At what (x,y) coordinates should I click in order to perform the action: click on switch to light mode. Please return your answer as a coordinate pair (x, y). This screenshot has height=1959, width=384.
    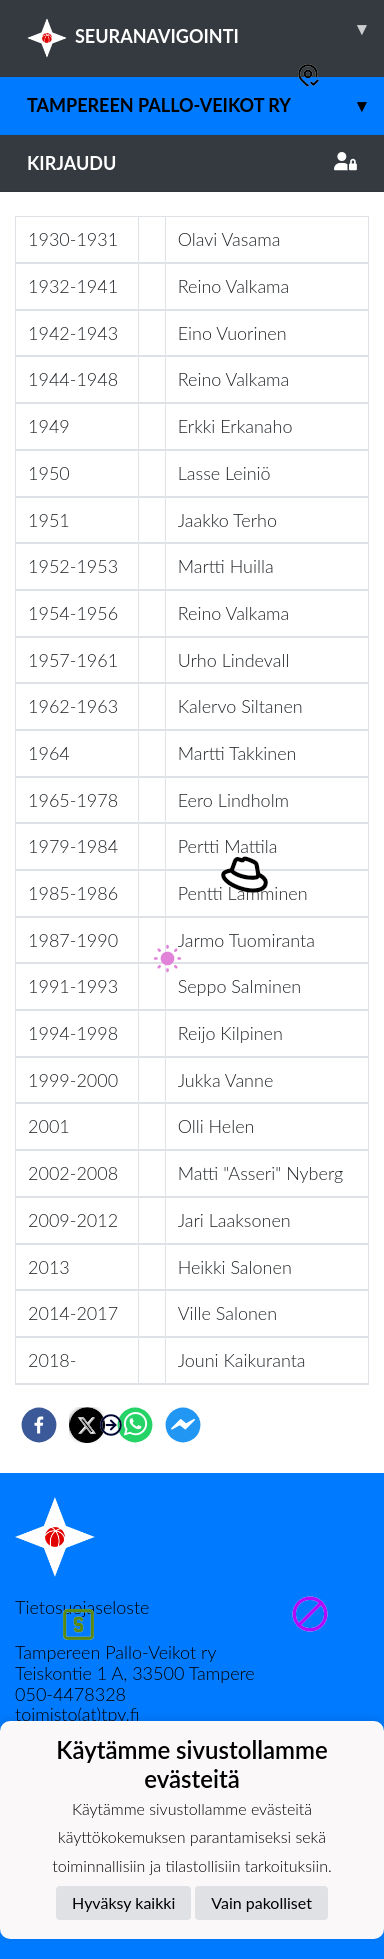
    Looking at the image, I should click on (167, 958).